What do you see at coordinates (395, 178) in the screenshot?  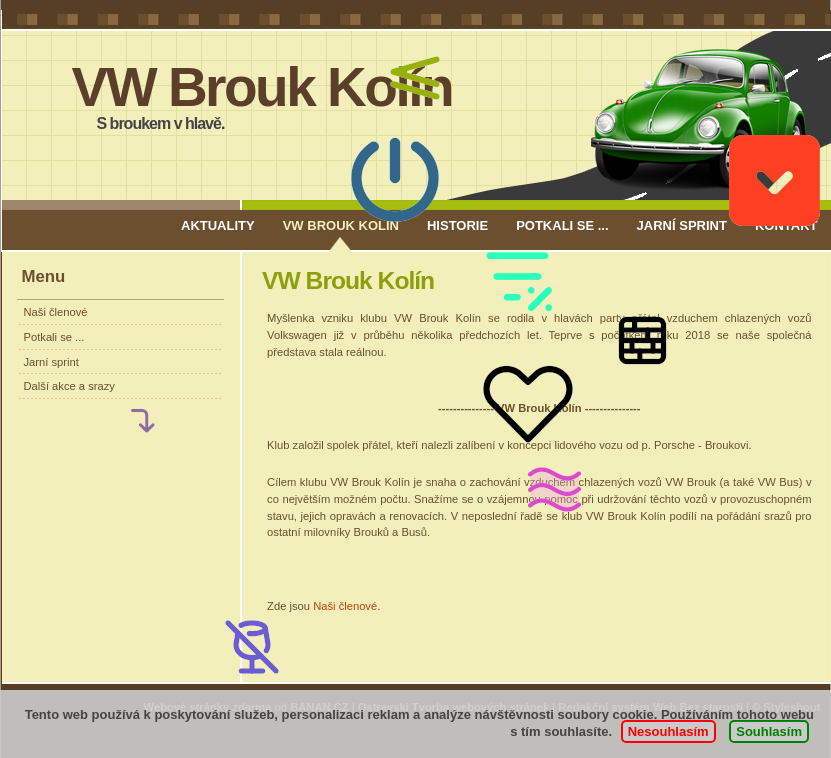 I see `turn device on or off` at bounding box center [395, 178].